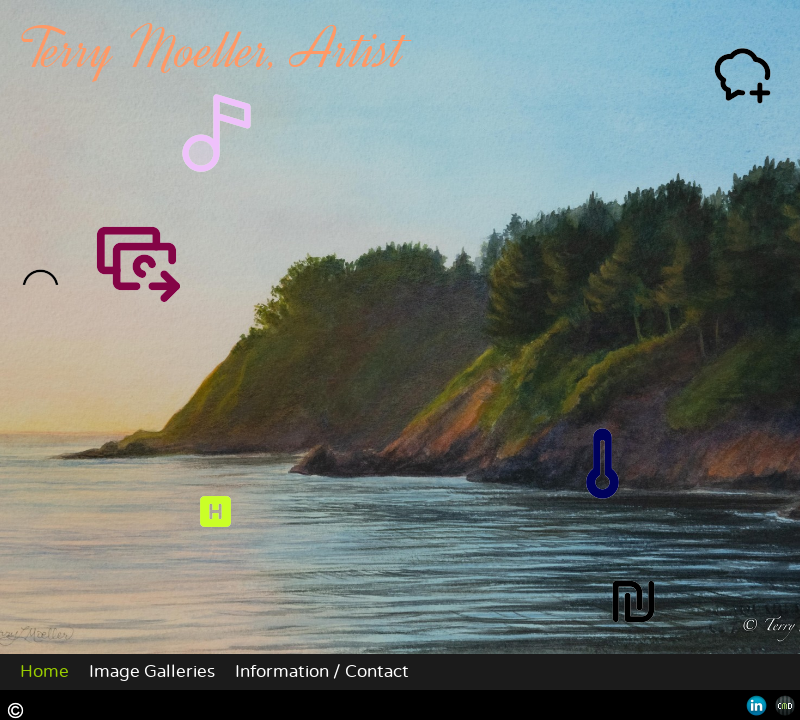 This screenshot has height=720, width=800. I want to click on indicates a helipad or helicopter landing zone, so click(215, 511).